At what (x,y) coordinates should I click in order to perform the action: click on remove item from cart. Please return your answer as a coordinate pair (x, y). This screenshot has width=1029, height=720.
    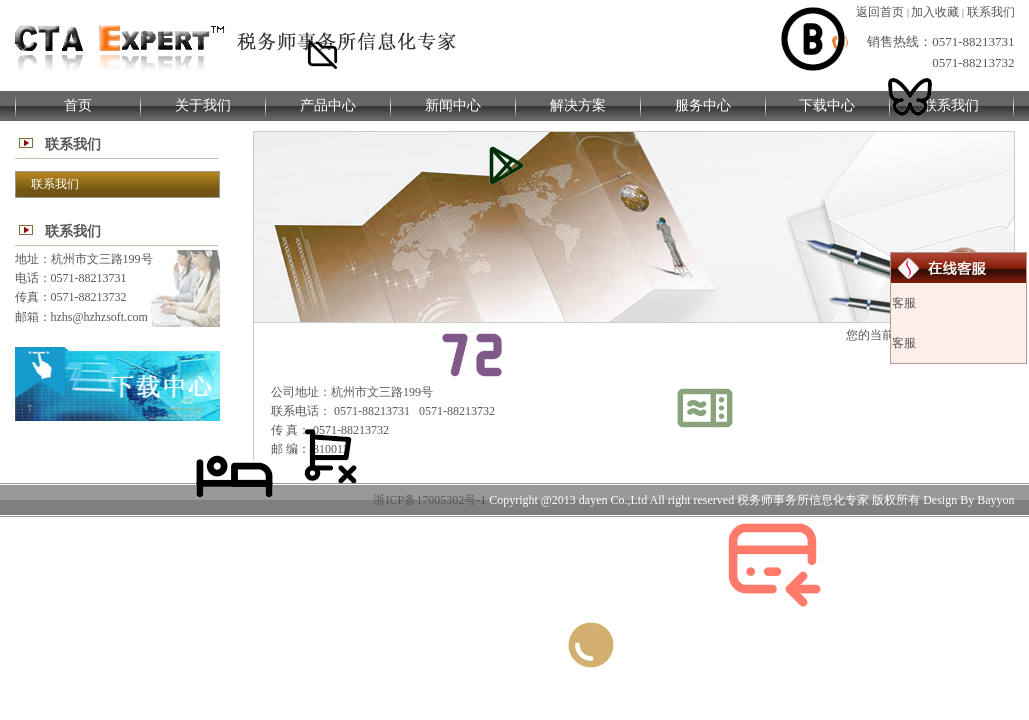
    Looking at the image, I should click on (328, 455).